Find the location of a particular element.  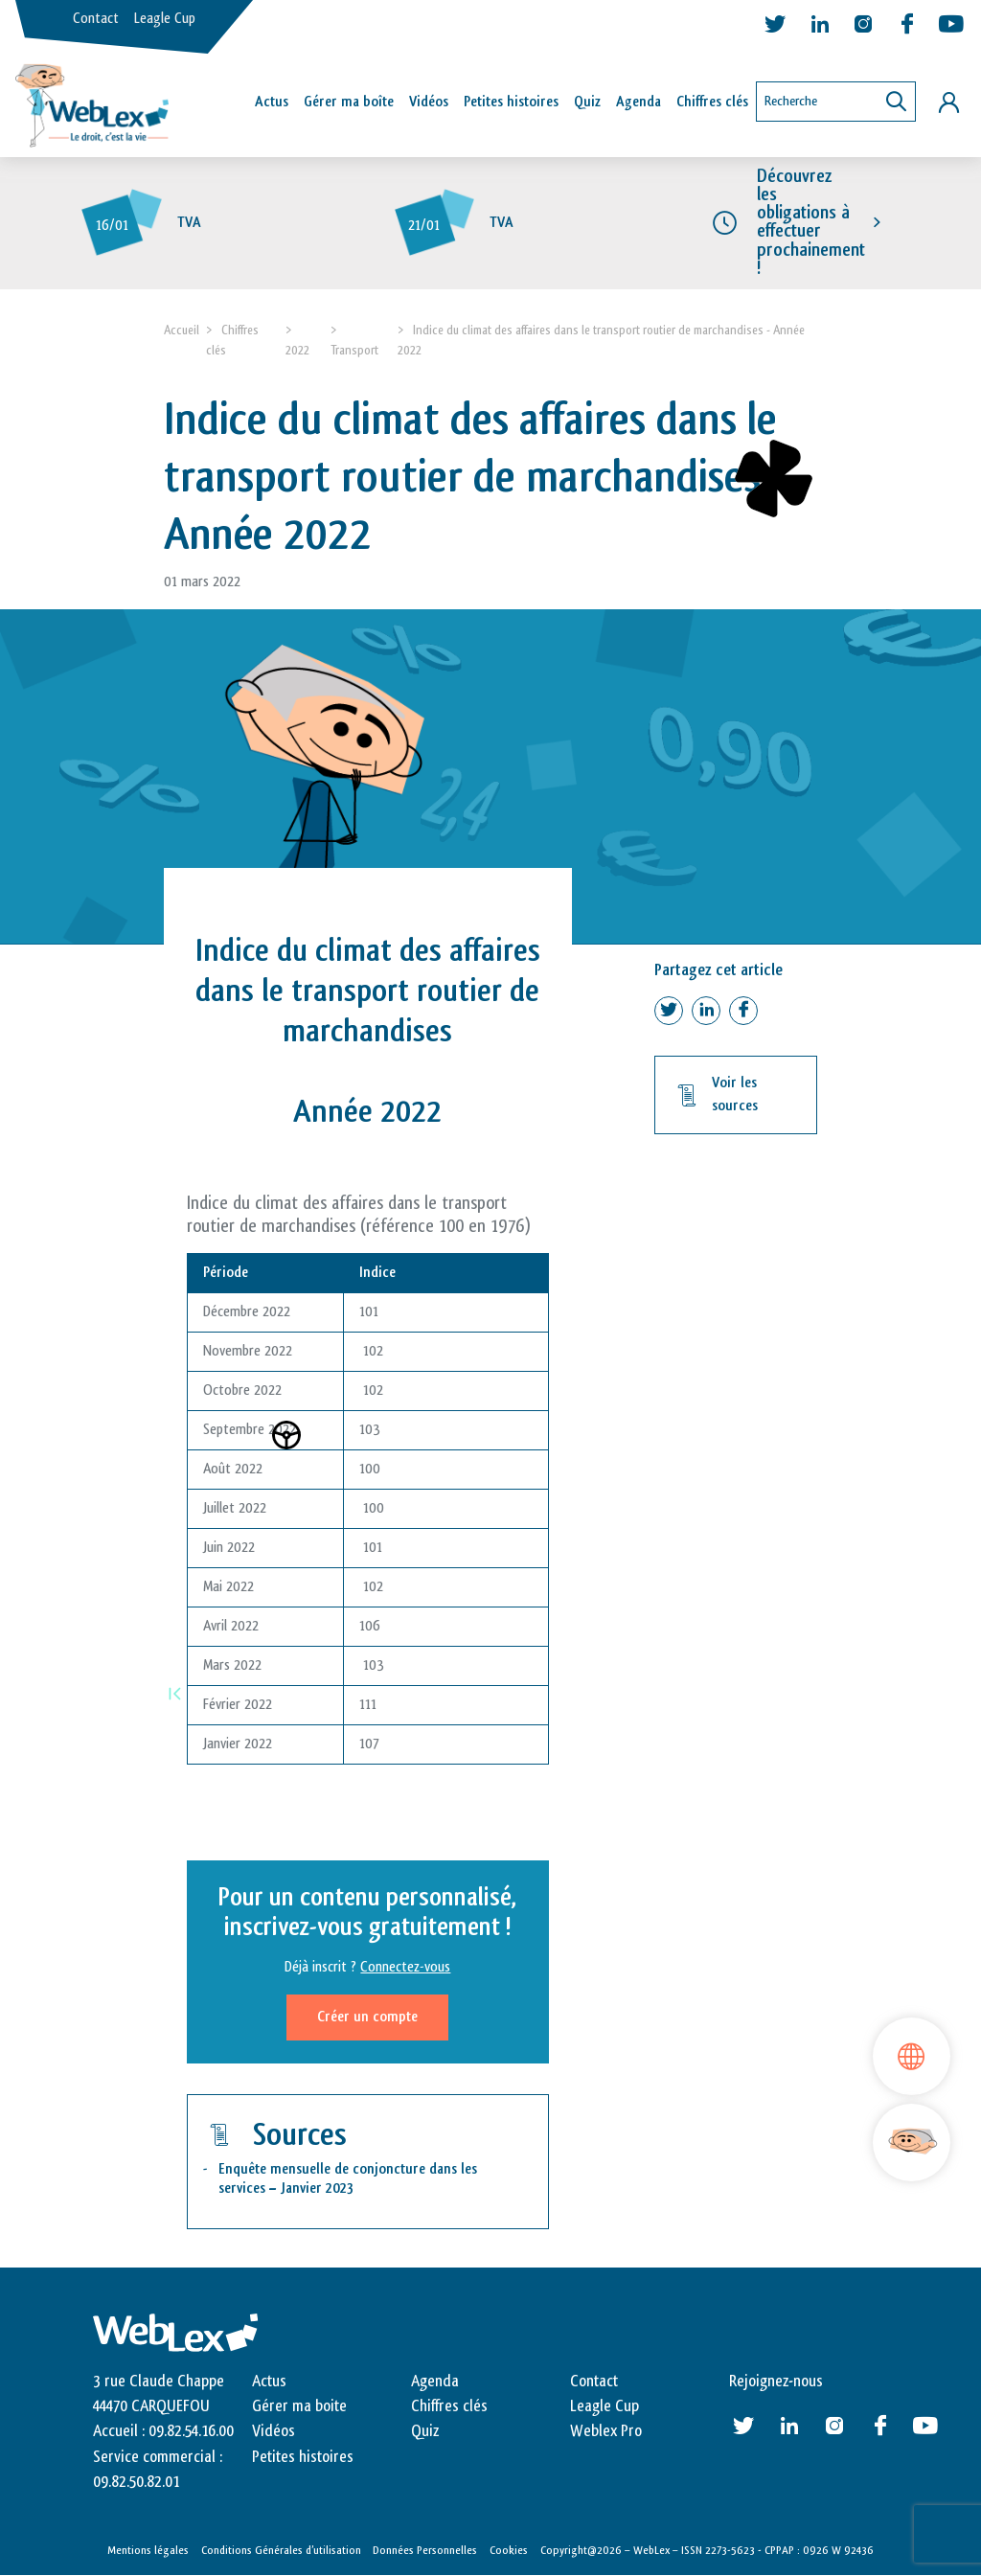

skip to beginning or first item is located at coordinates (174, 1694).